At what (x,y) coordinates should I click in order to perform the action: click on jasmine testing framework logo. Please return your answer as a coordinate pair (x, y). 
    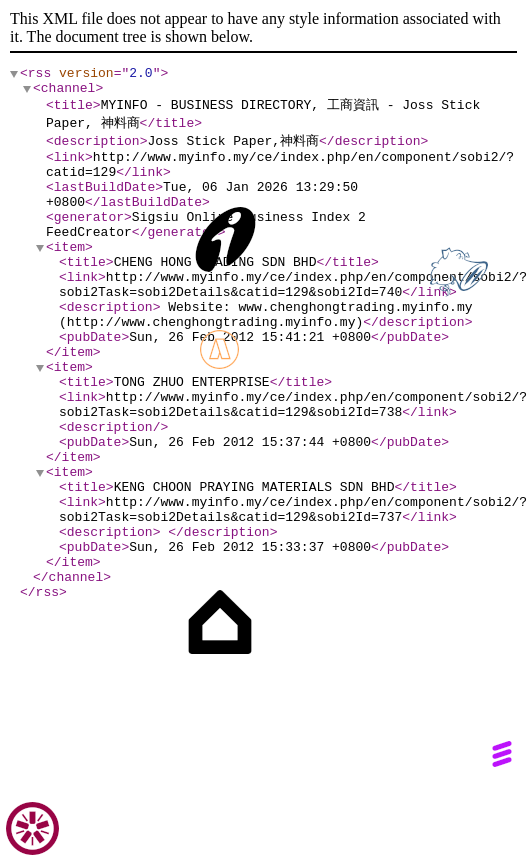
    Looking at the image, I should click on (32, 828).